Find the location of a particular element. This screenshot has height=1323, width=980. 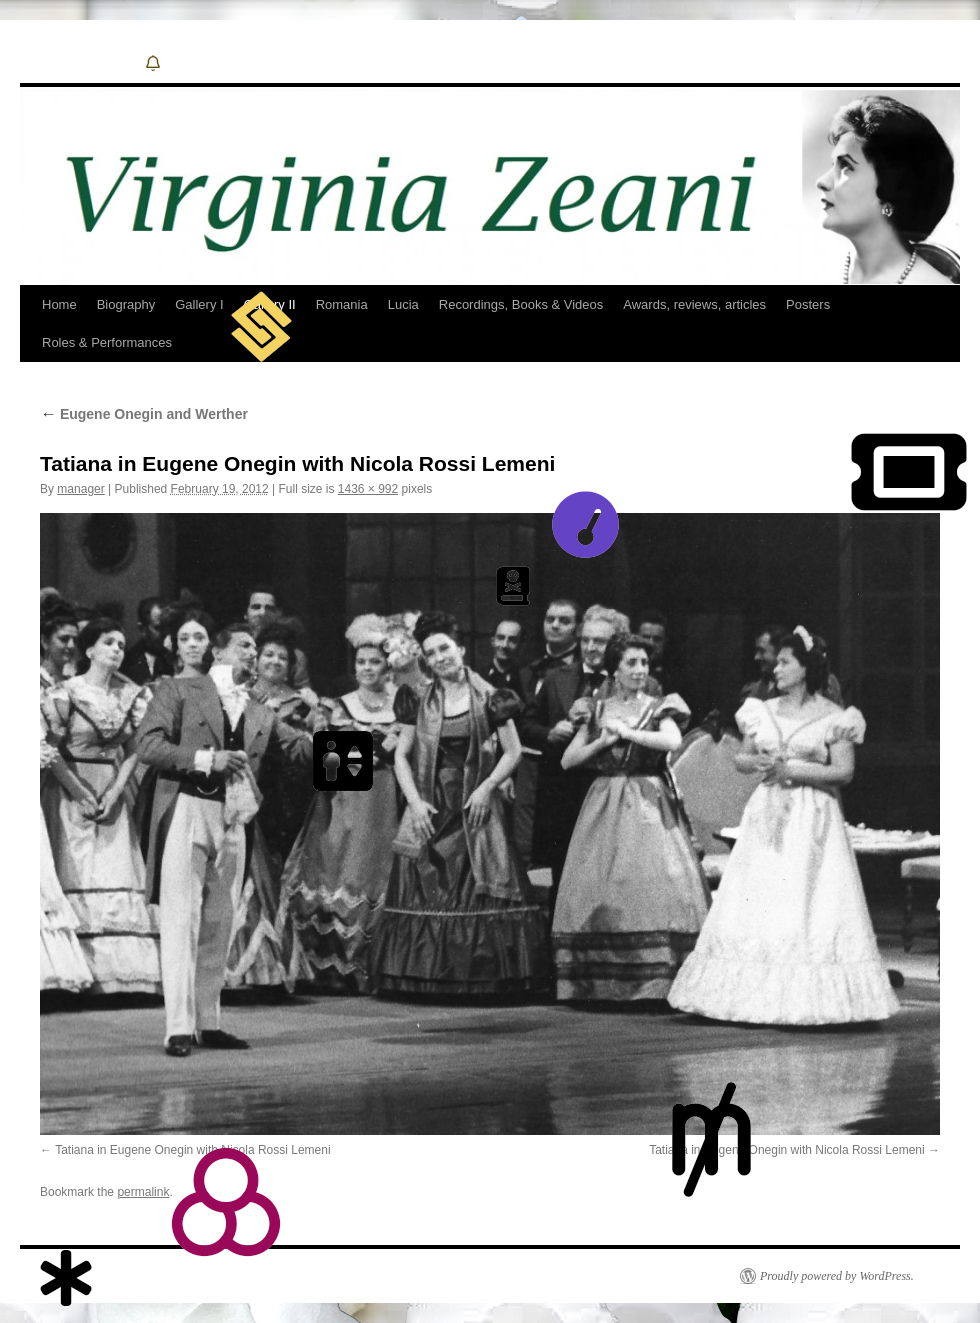

view notifications is located at coordinates (153, 63).